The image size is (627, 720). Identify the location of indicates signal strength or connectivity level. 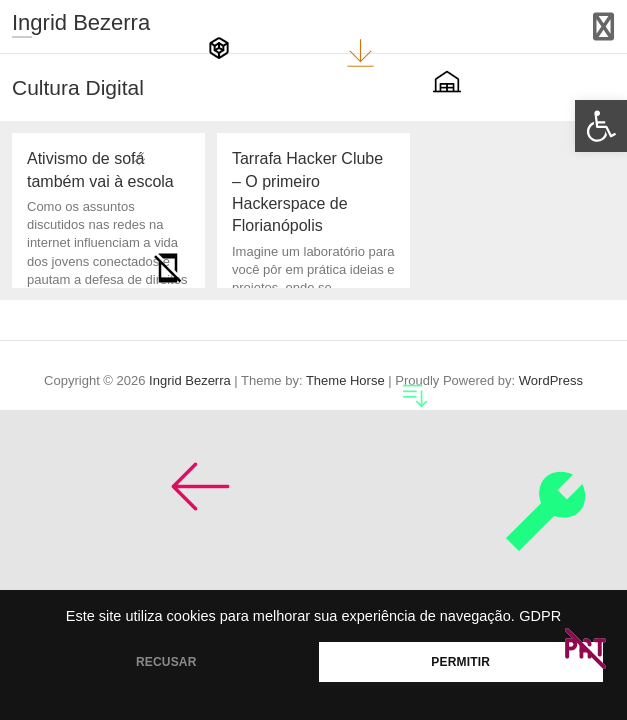
(139, 159).